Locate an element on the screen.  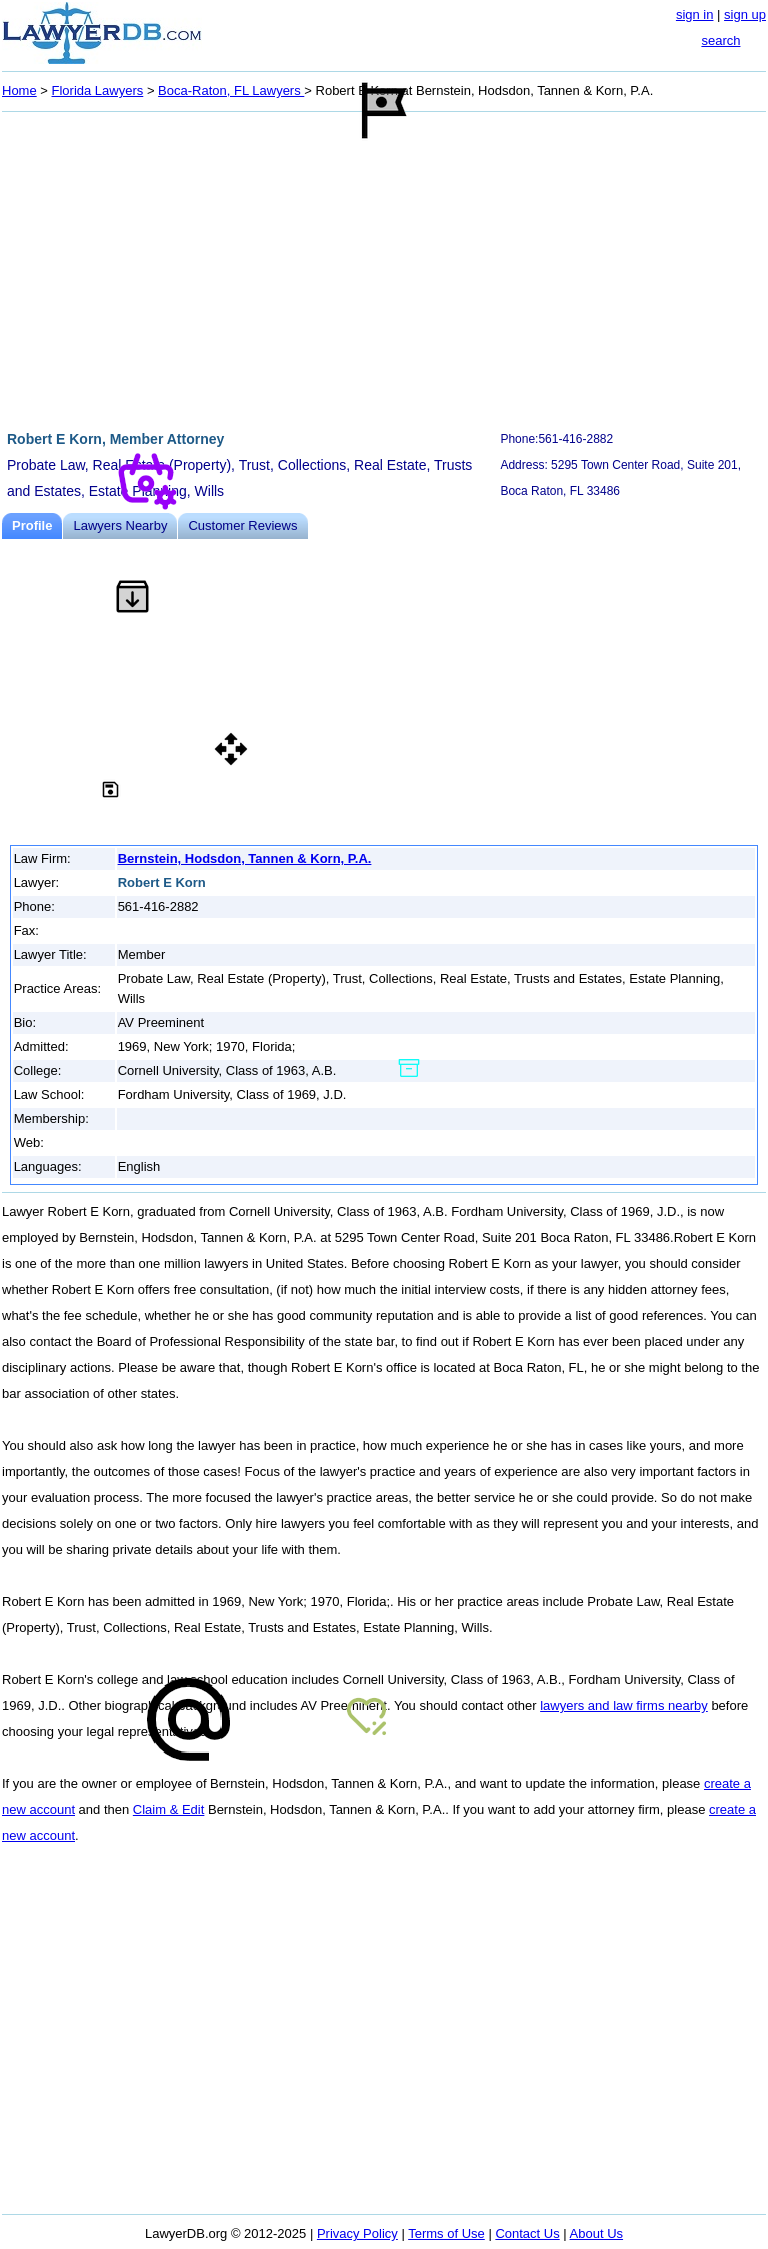
view discounted favorites or wishlist items is located at coordinates (366, 1715).